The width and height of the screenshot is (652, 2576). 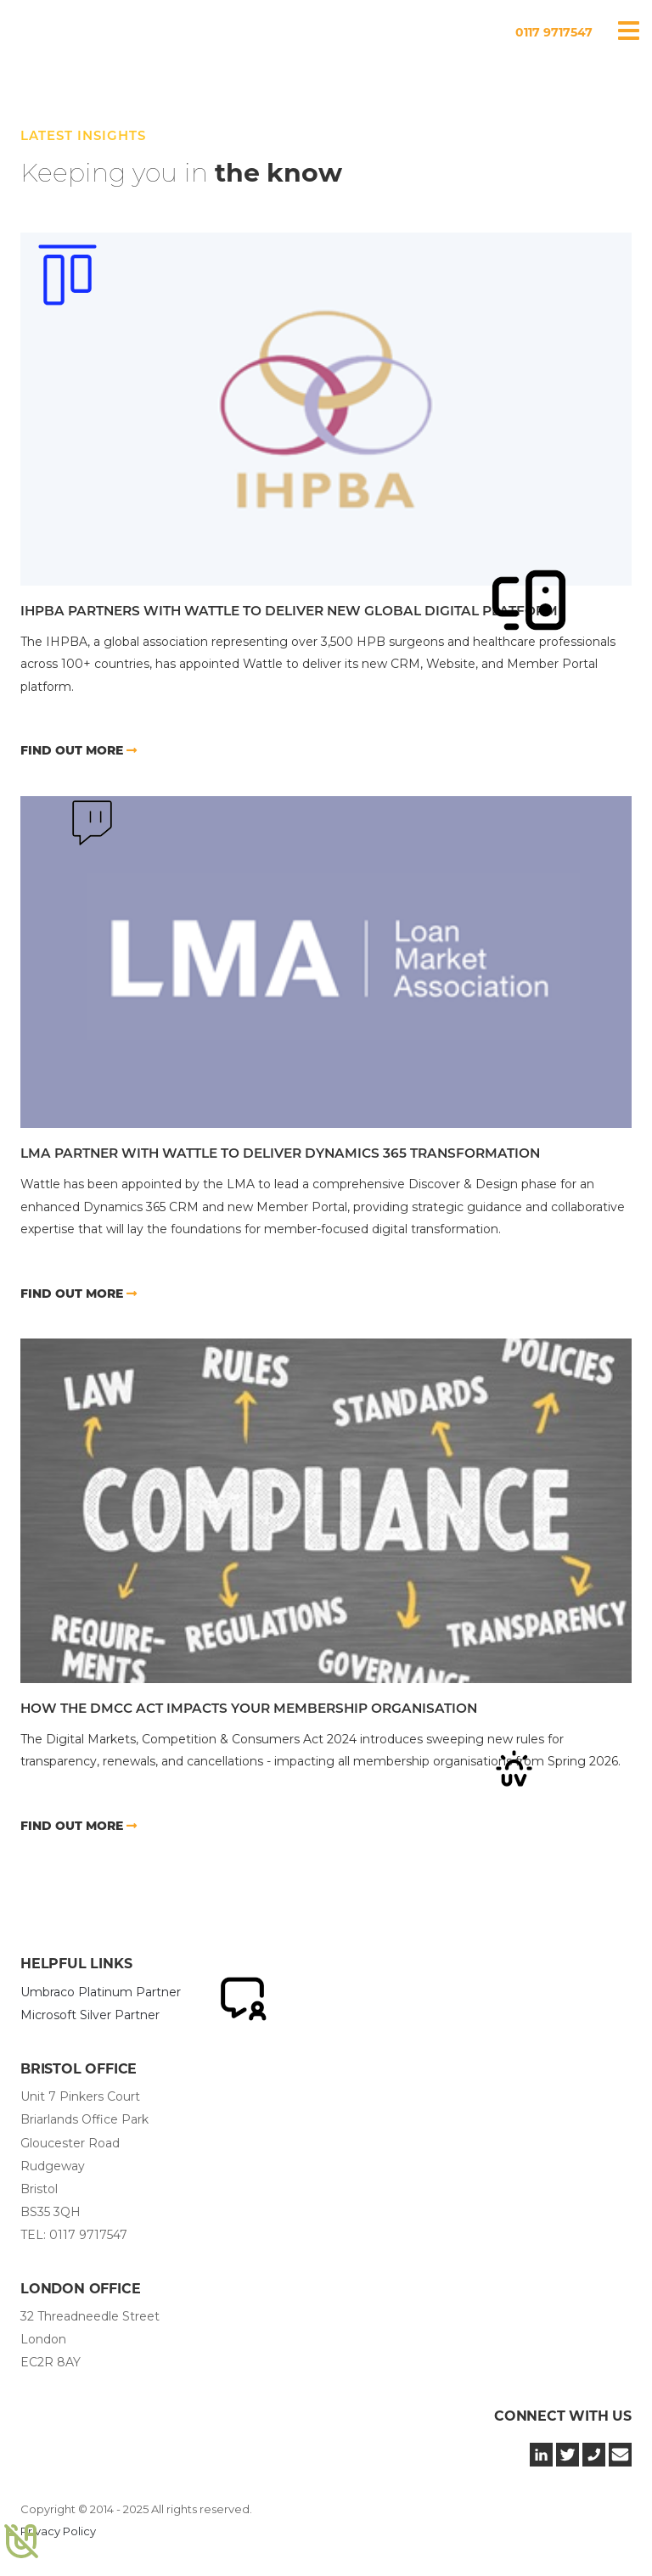 What do you see at coordinates (242, 1996) in the screenshot?
I see `view message from a specific user` at bounding box center [242, 1996].